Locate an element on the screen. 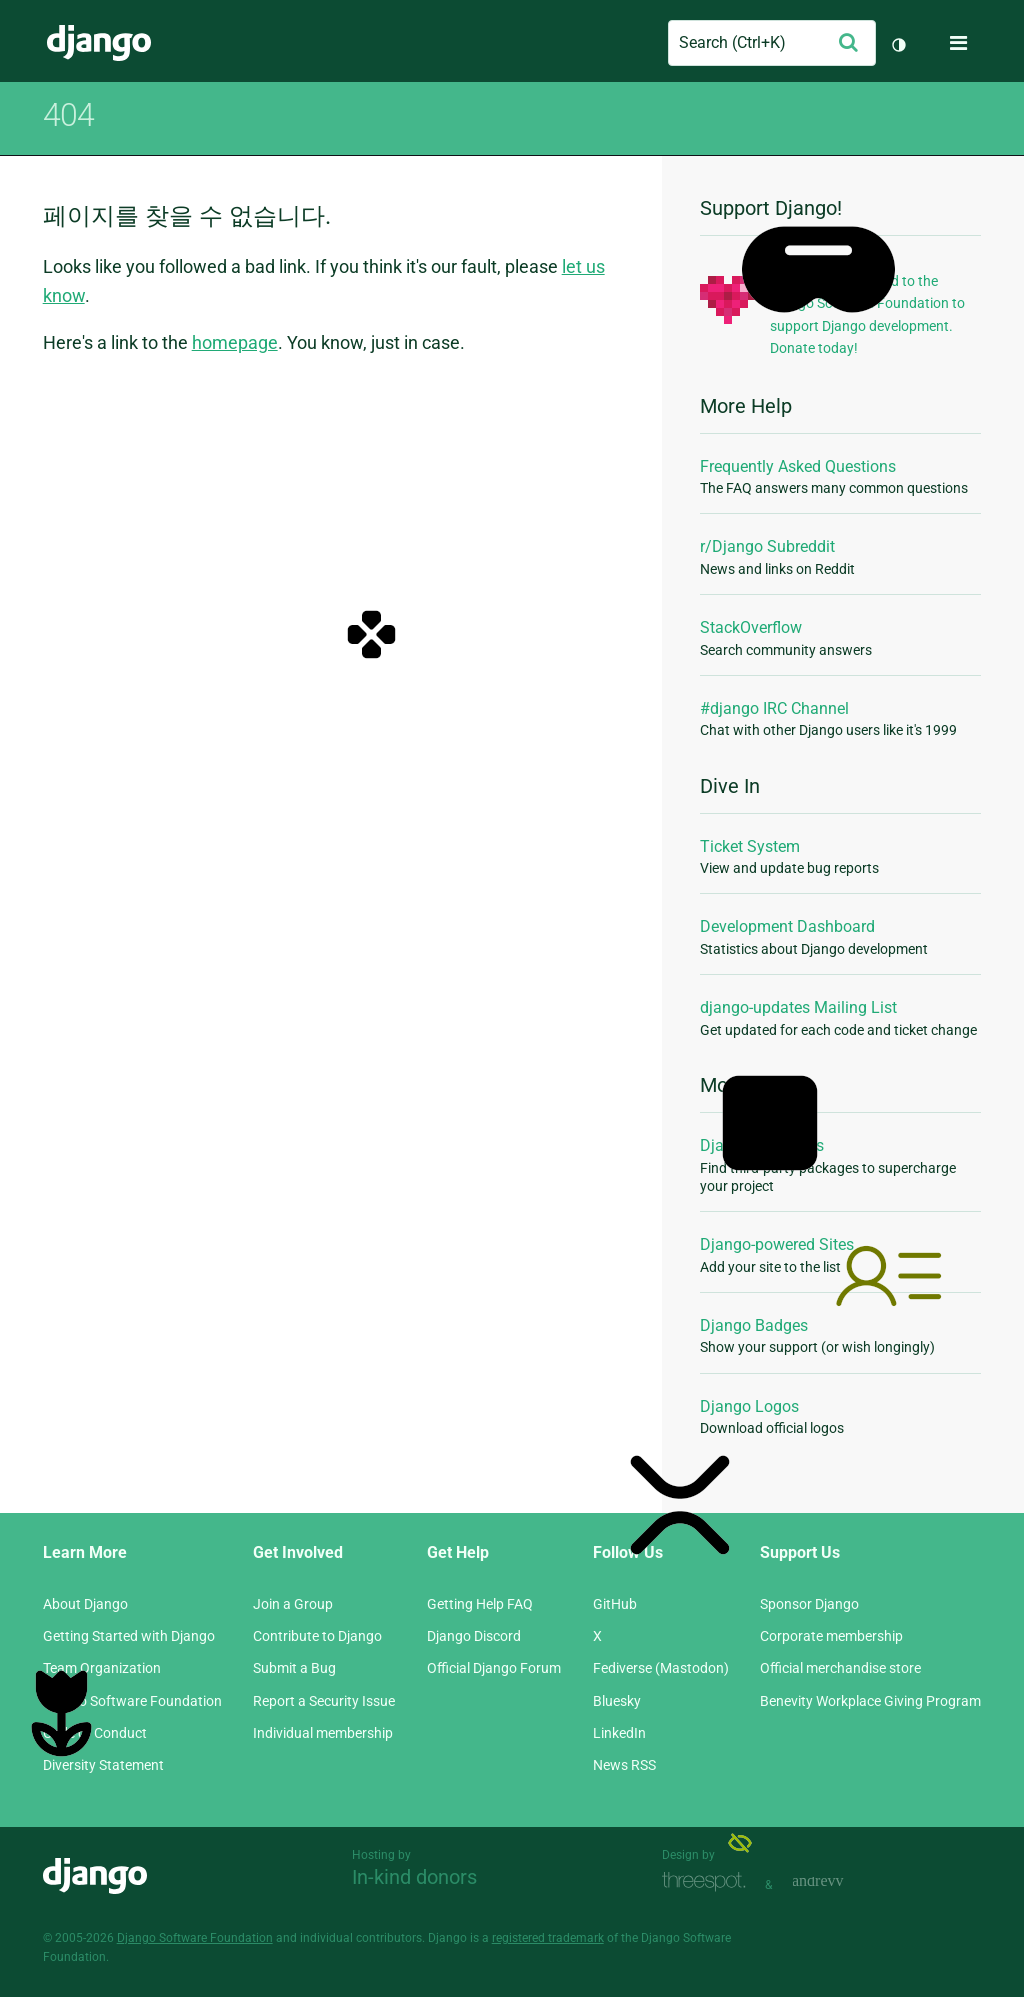 Image resolution: width=1024 pixels, height=1997 pixels. view user directory or contact list is located at coordinates (887, 1276).